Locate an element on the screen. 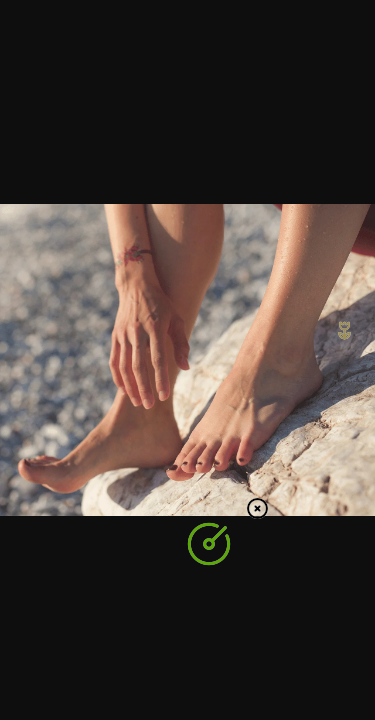  close or dismiss a dialog is located at coordinates (257, 508).